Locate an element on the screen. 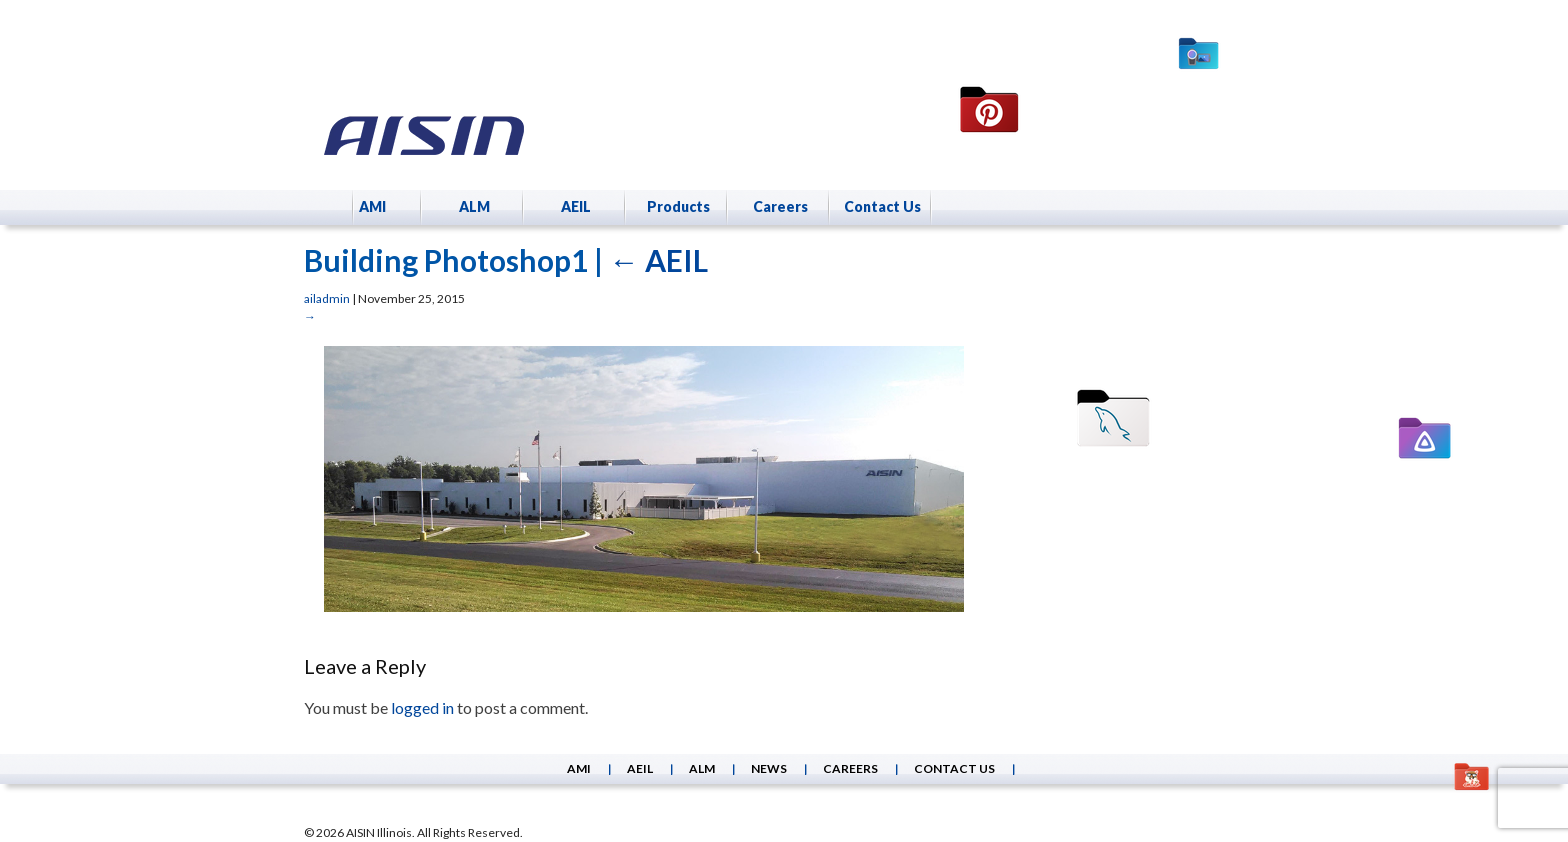 This screenshot has height=842, width=1568. open video recordings folder is located at coordinates (1198, 54).